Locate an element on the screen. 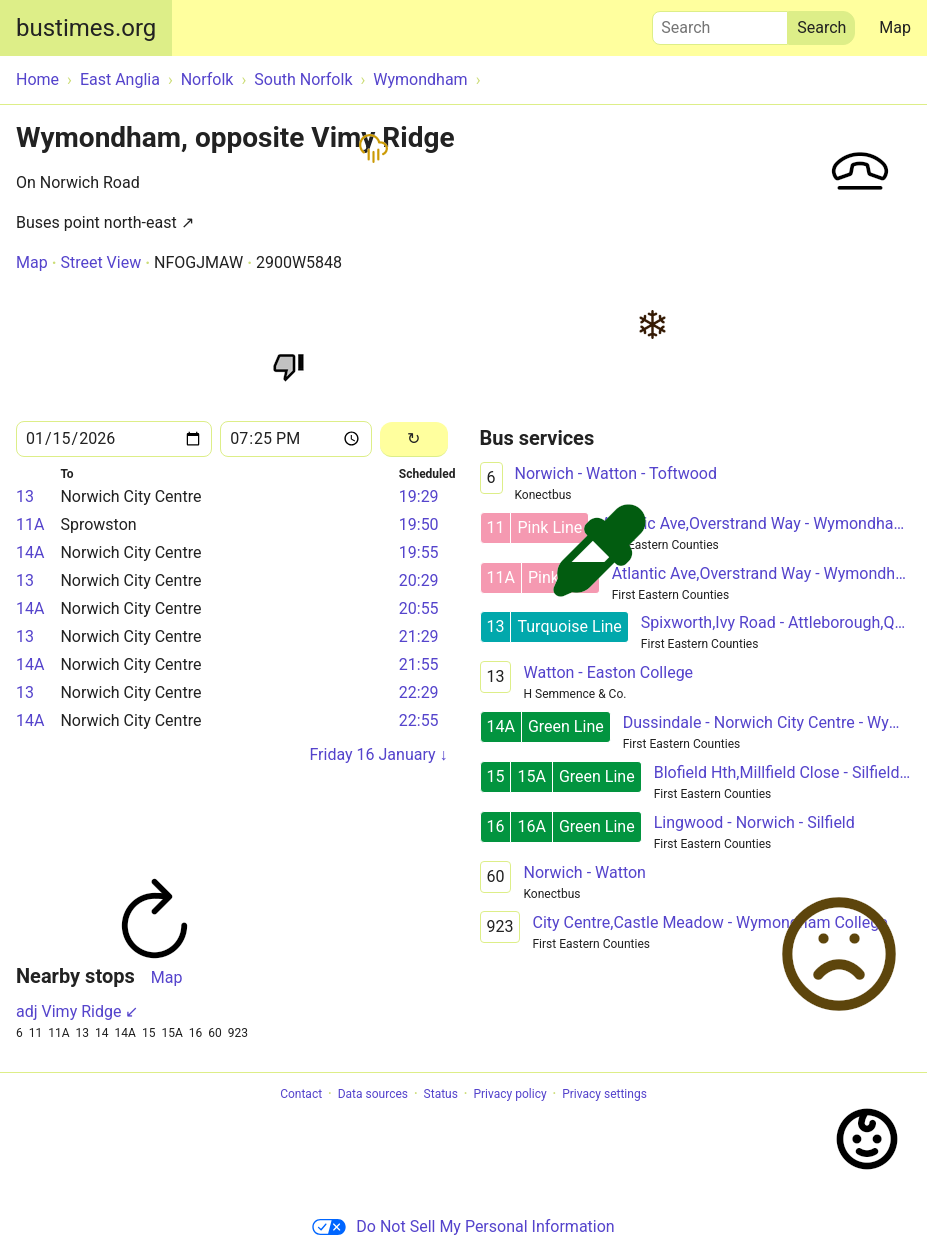  access baby or infant-related features is located at coordinates (867, 1139).